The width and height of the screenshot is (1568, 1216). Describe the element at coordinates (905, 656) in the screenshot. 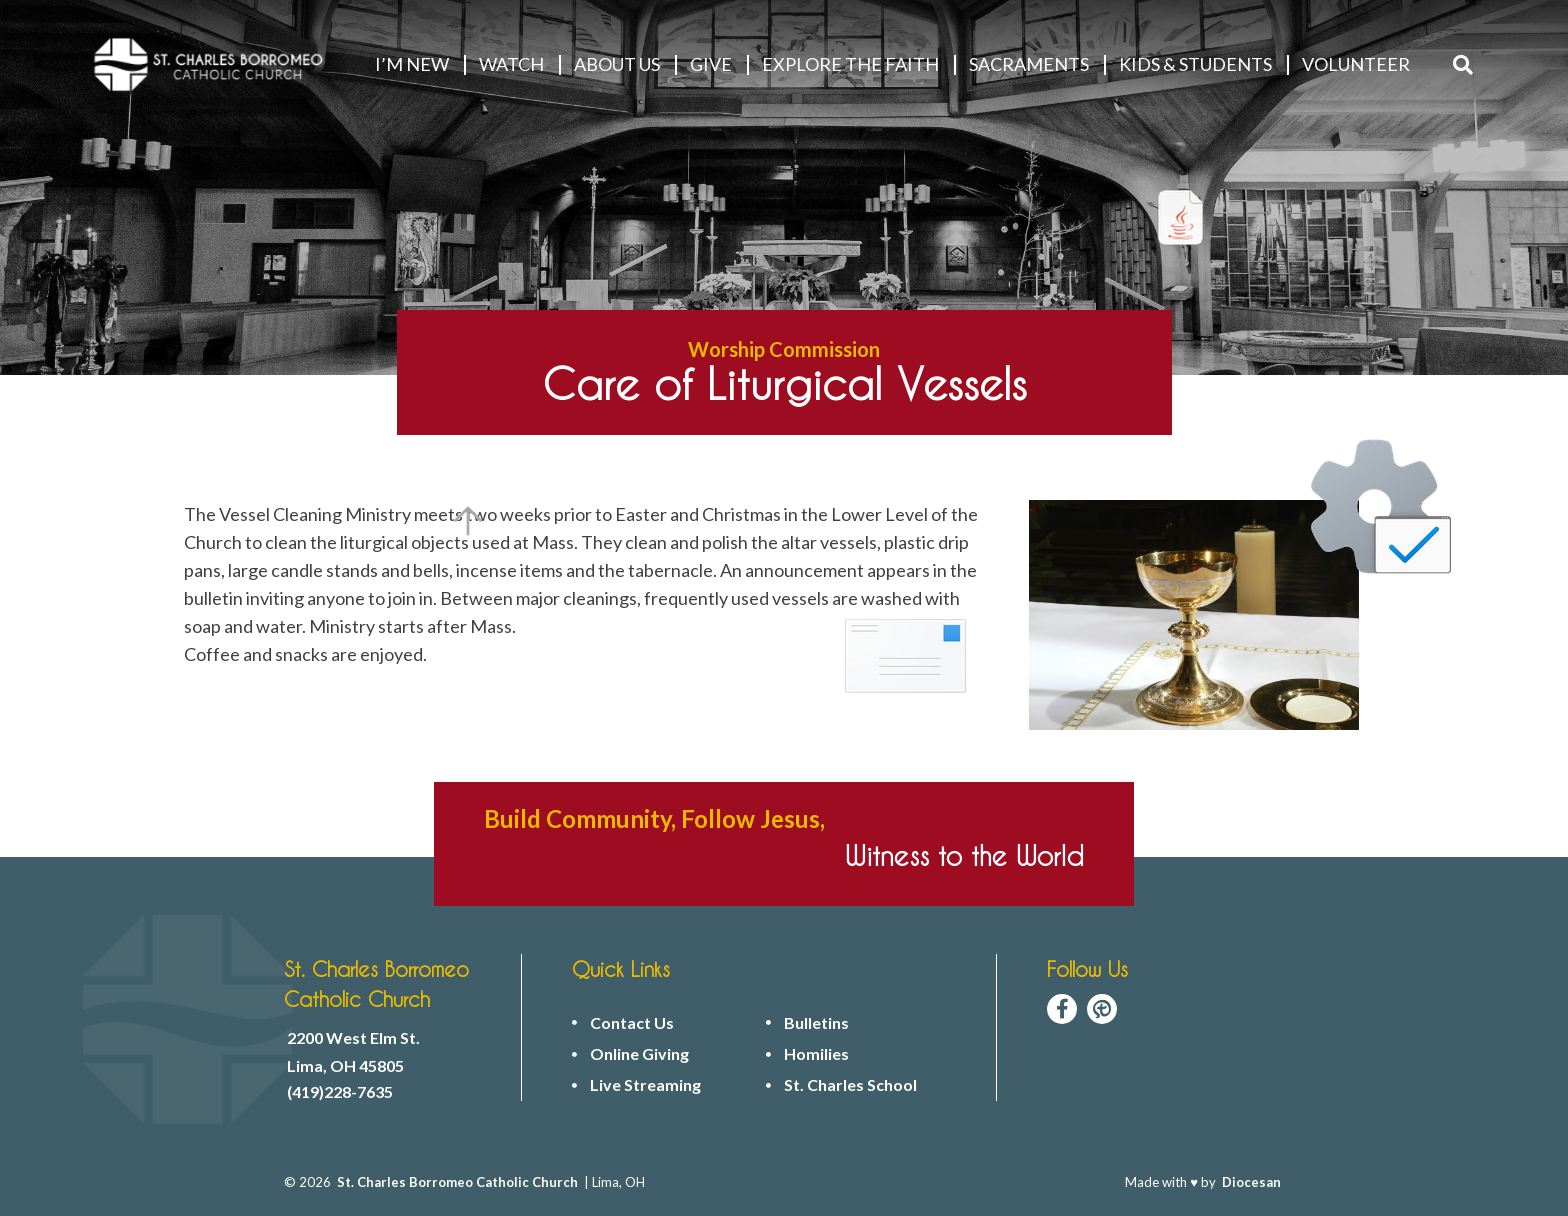

I see `open your email inbox` at that location.